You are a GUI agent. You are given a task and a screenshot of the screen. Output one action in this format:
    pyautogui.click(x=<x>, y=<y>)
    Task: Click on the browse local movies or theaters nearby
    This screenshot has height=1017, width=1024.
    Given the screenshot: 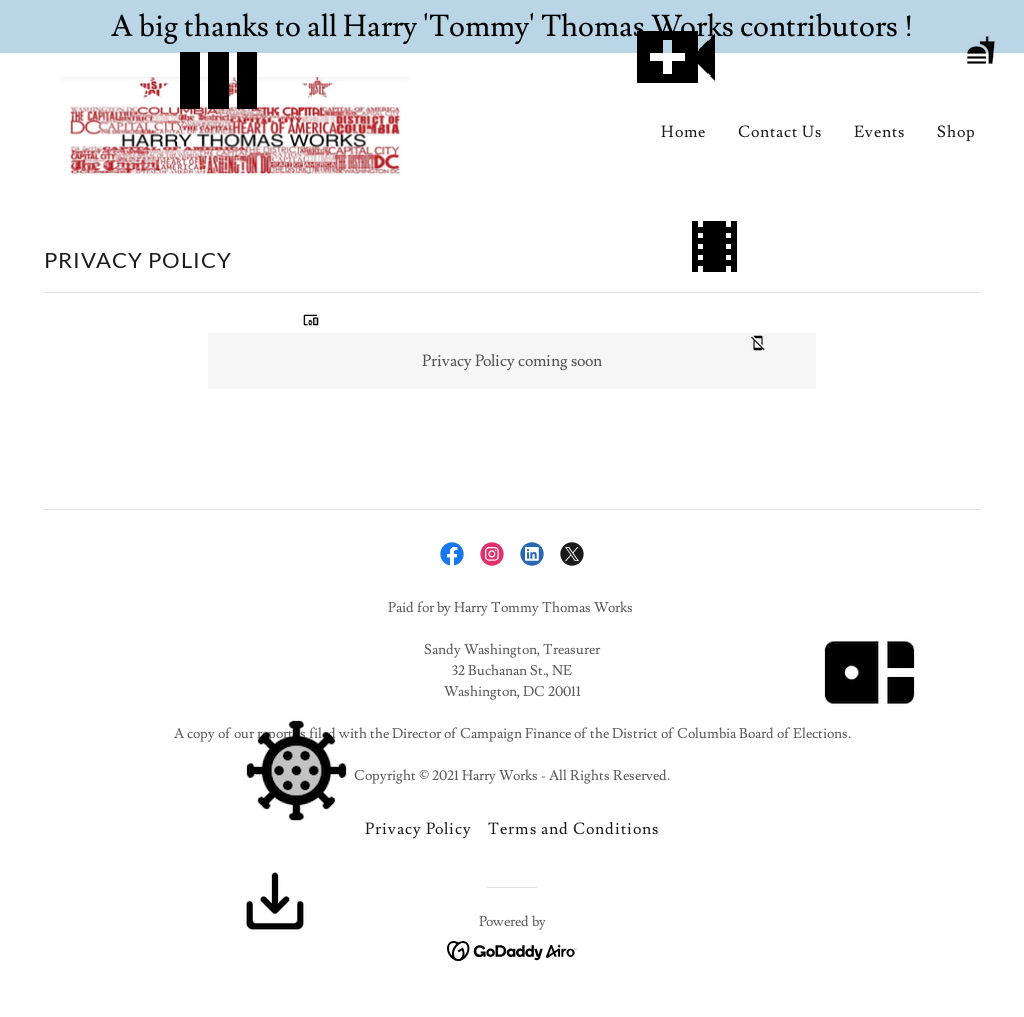 What is the action you would take?
    pyautogui.click(x=714, y=246)
    